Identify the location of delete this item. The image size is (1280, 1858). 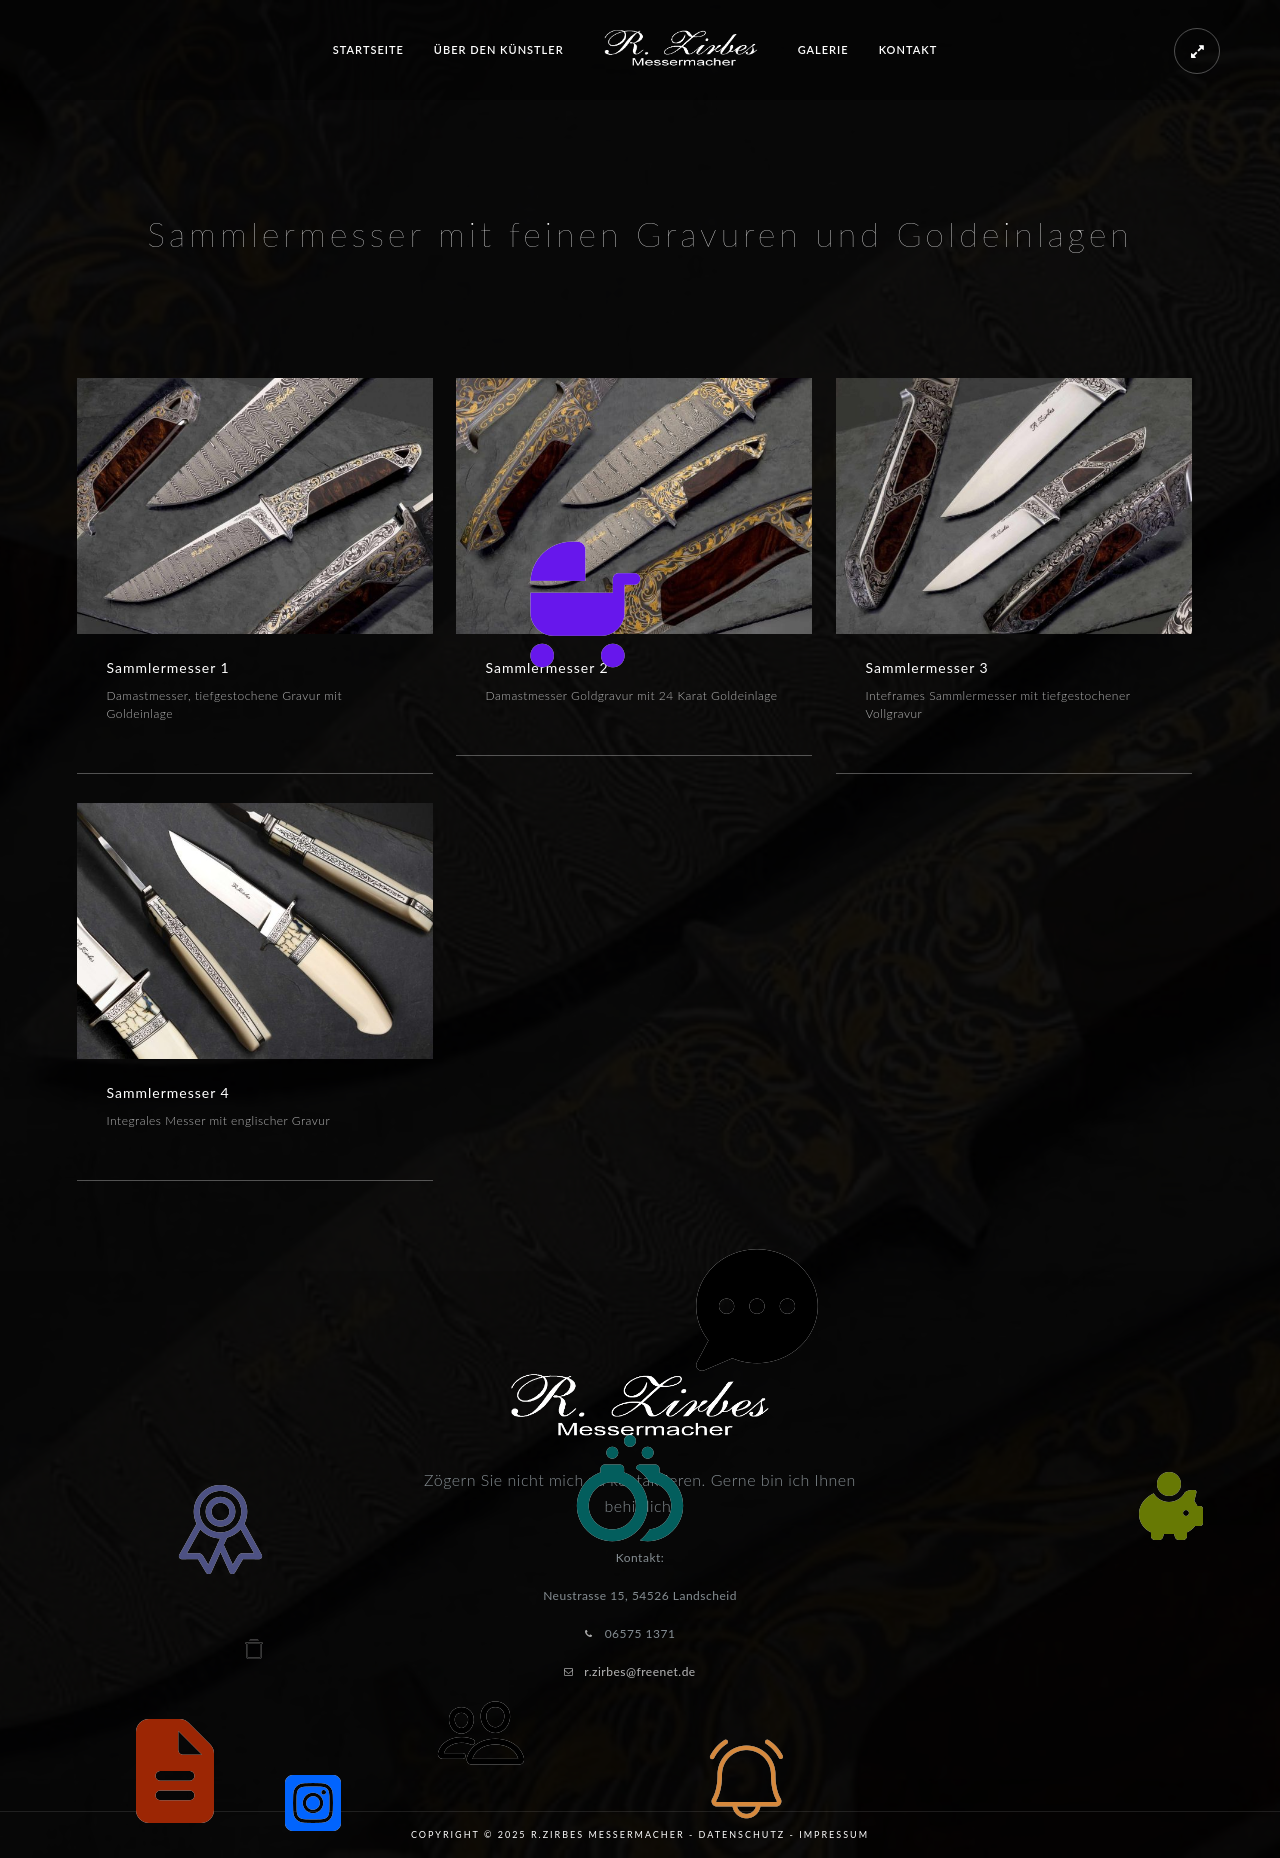
(254, 1650).